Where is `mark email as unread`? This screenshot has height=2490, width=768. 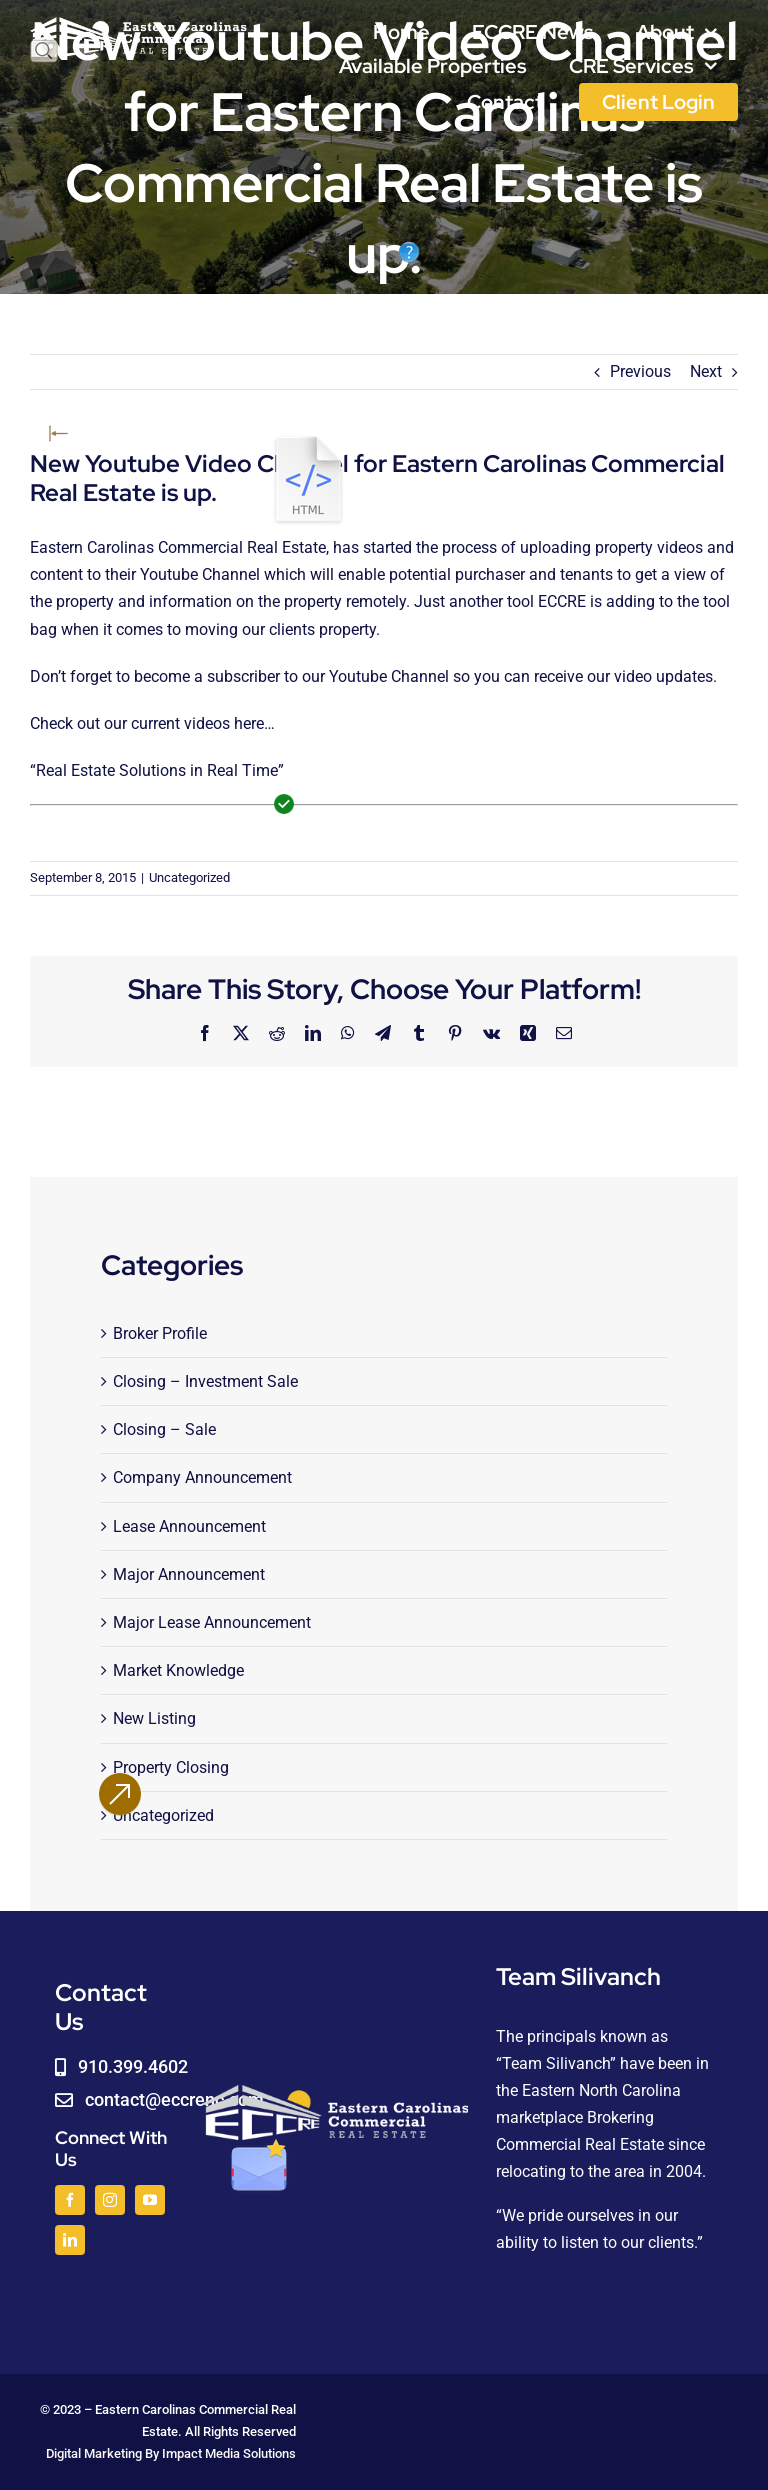
mark email as unread is located at coordinates (259, 2169).